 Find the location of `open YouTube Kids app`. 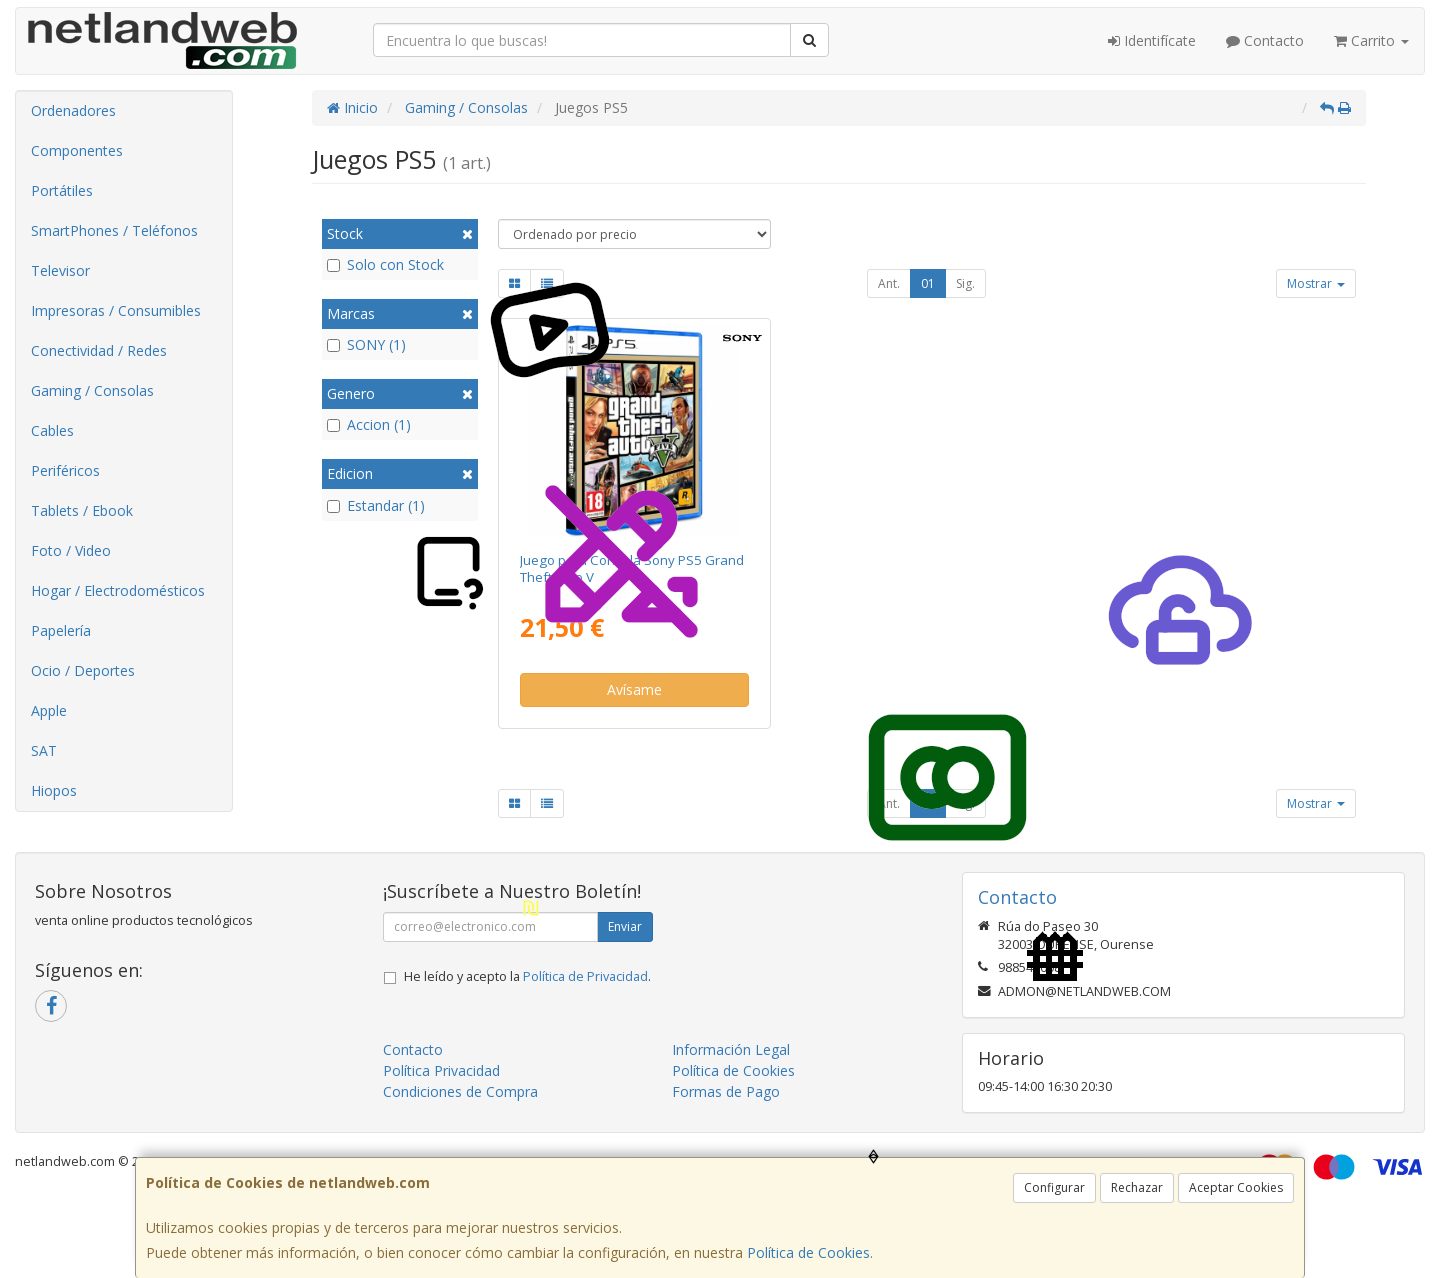

open YouTube Kids app is located at coordinates (550, 330).